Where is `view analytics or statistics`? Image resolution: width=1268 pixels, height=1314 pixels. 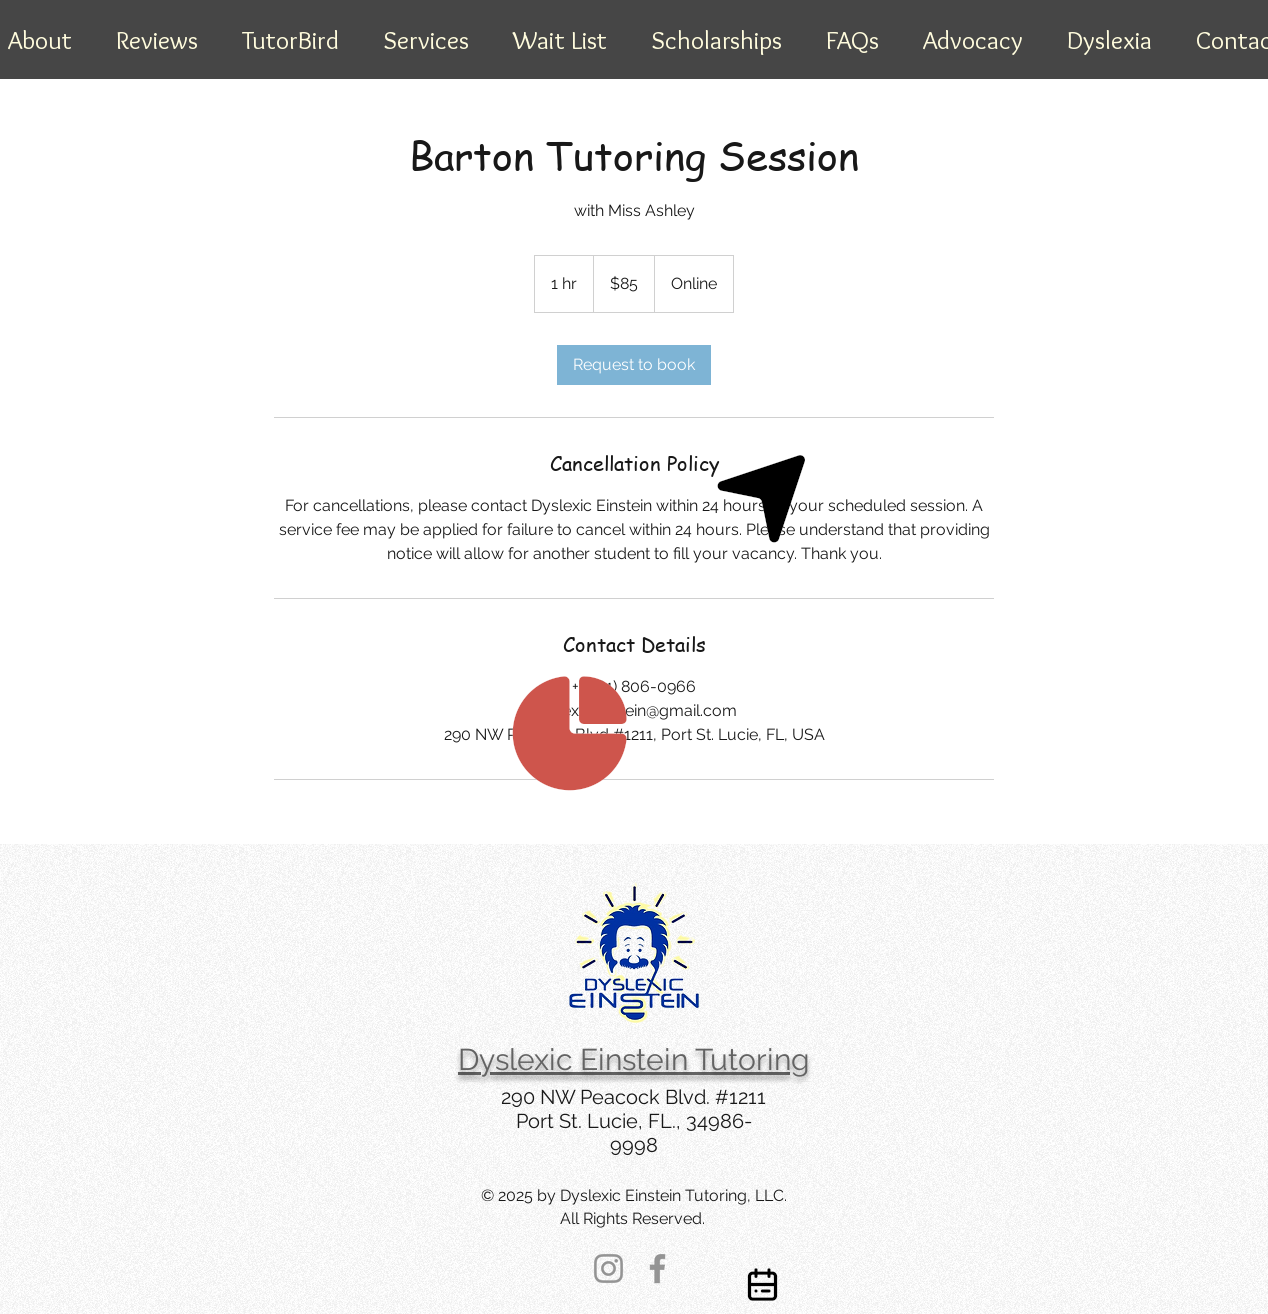
view analytics or statistics is located at coordinates (569, 733).